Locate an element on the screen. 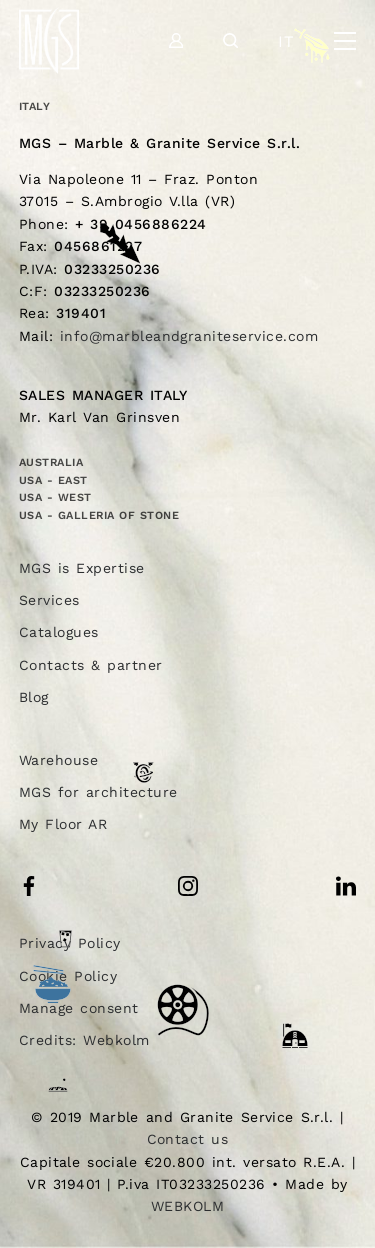  browse asian cuisine or rice dishes is located at coordinates (53, 984).